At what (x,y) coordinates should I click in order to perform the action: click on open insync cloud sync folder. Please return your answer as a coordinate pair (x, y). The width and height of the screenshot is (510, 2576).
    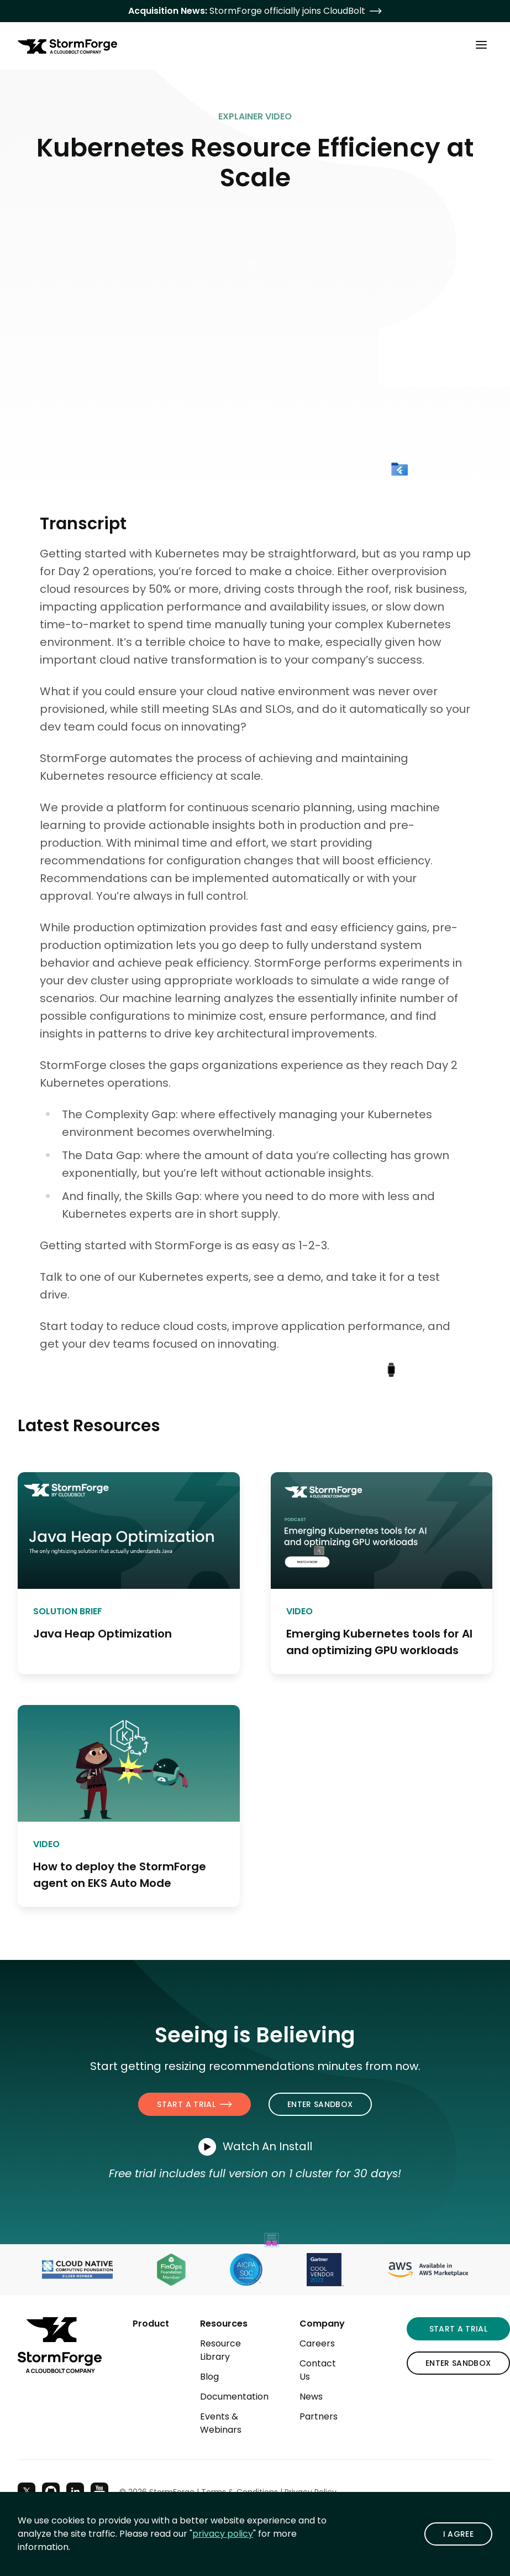
    Looking at the image, I should click on (319, 1550).